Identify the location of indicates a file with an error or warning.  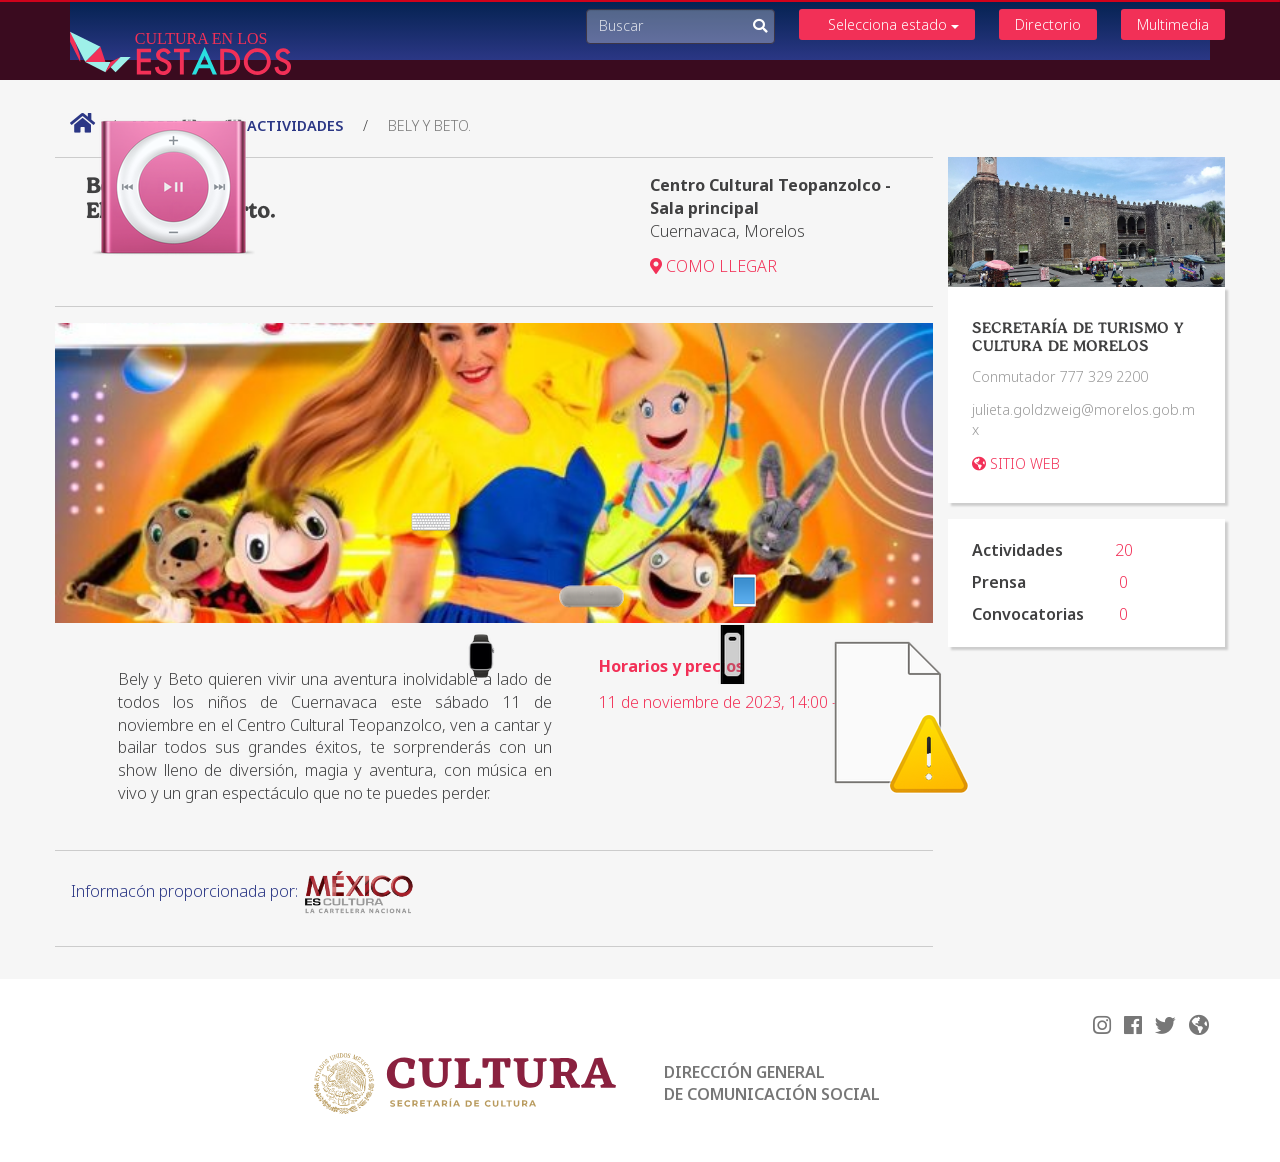
(887, 712).